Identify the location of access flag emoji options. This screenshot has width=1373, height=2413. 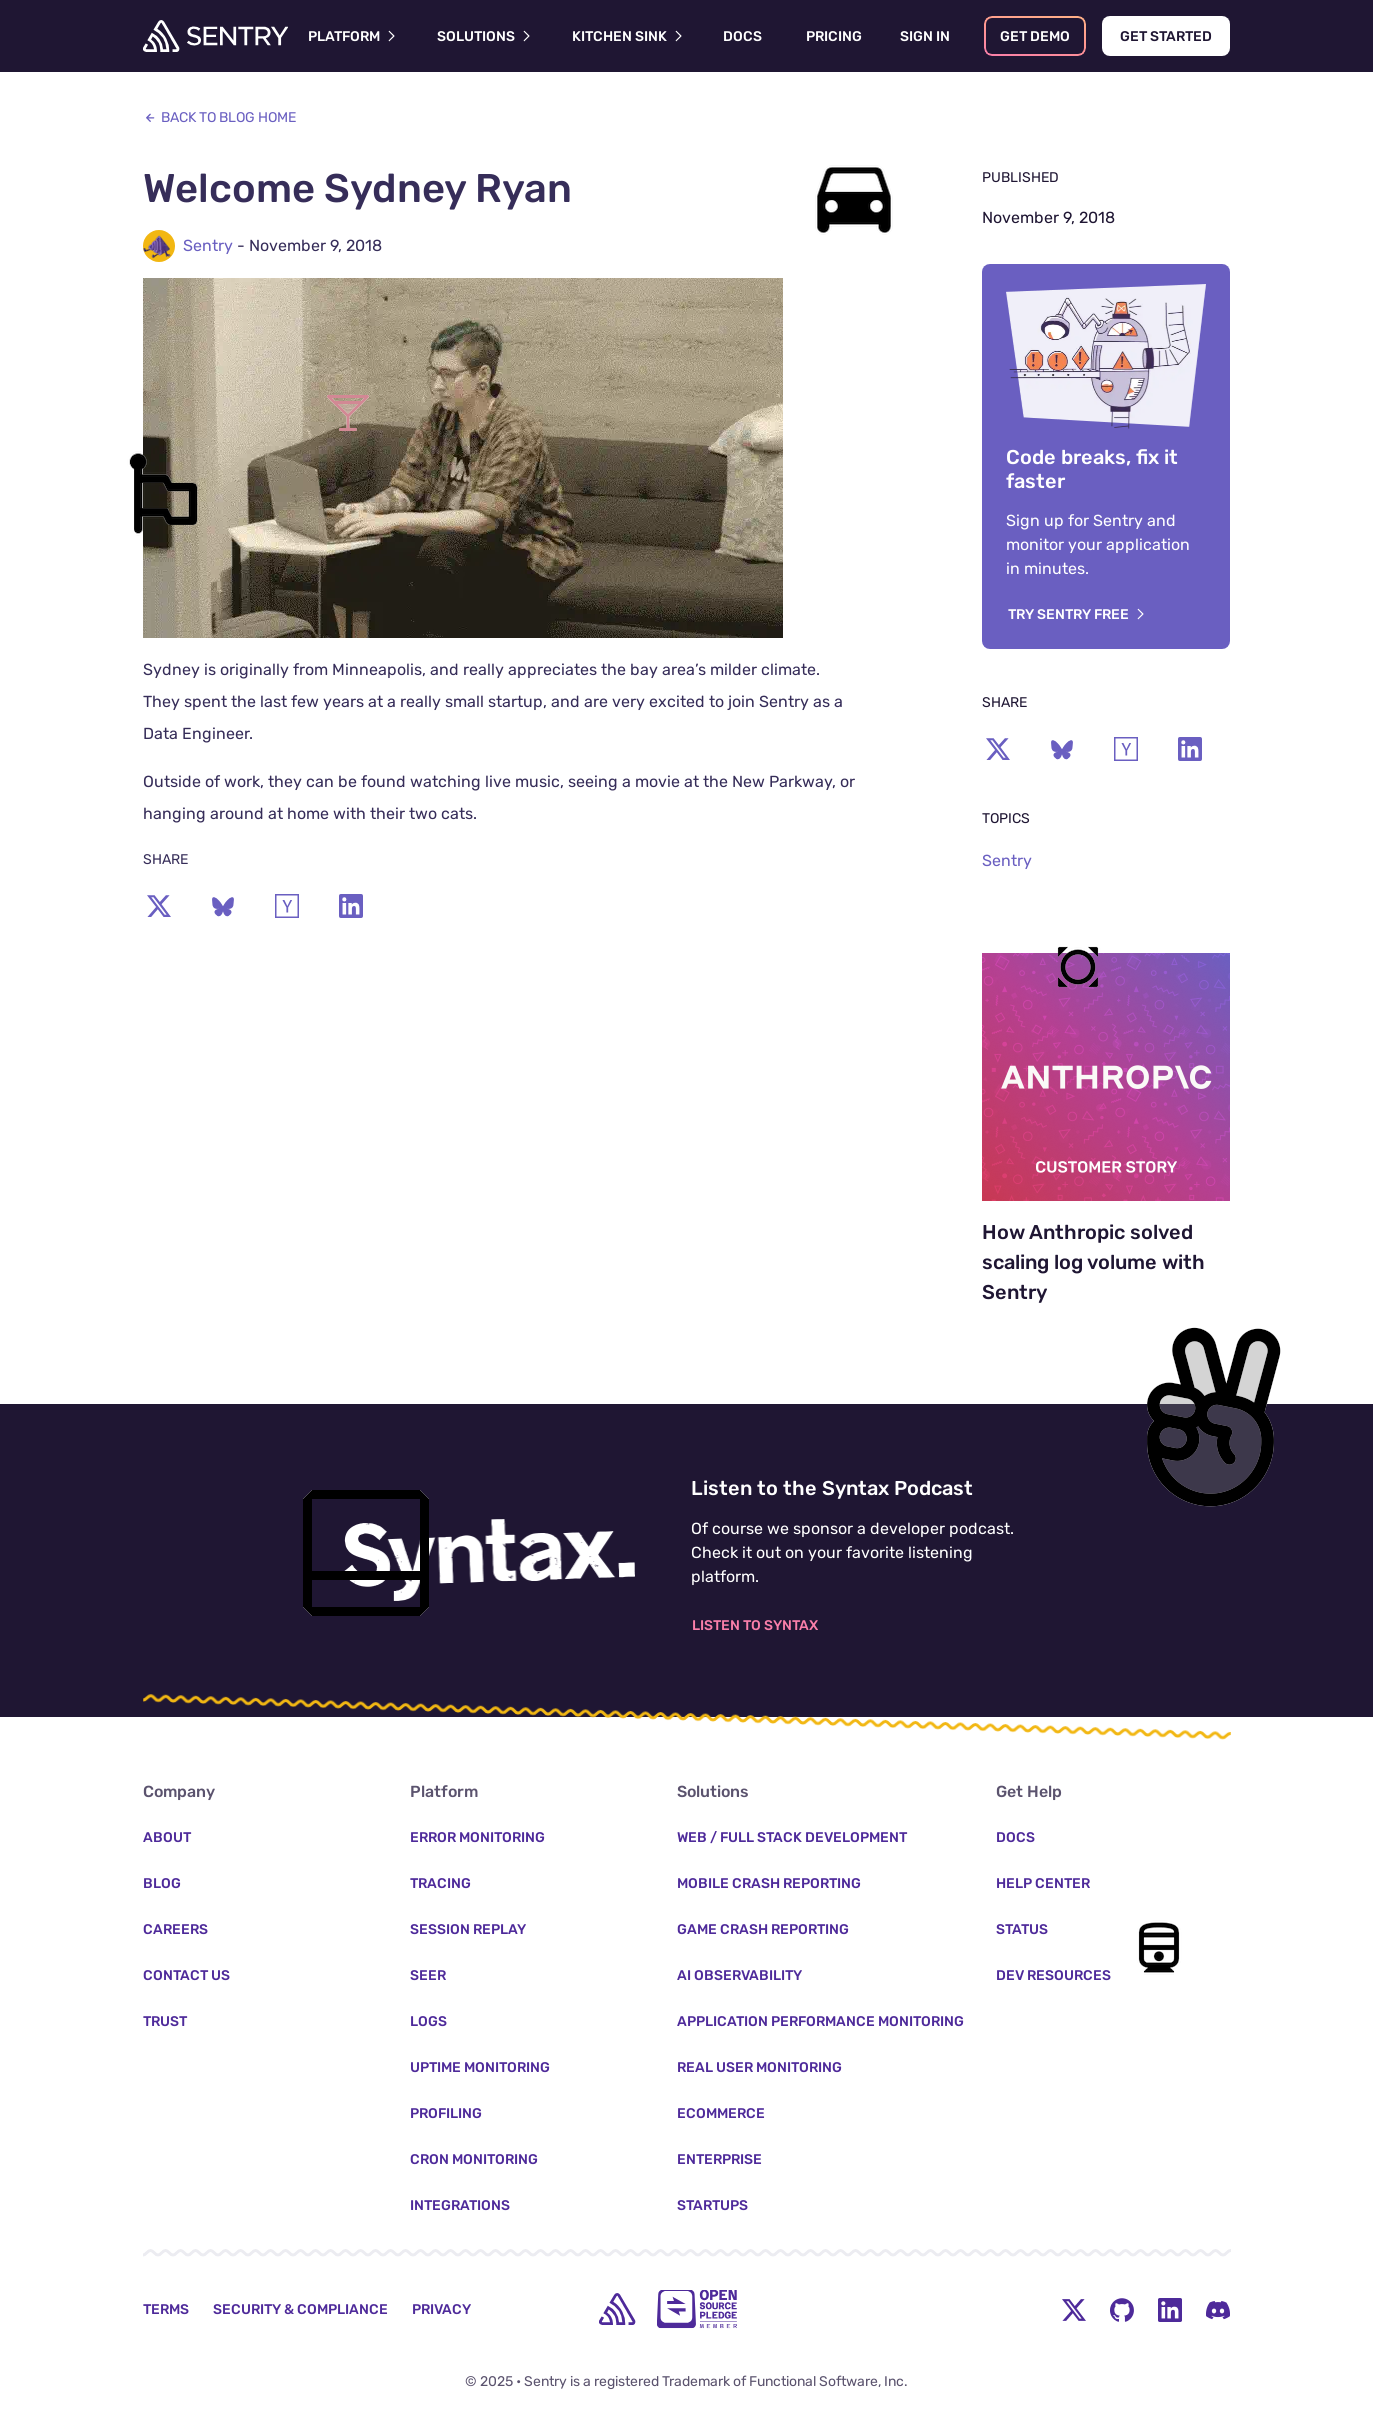
(163, 495).